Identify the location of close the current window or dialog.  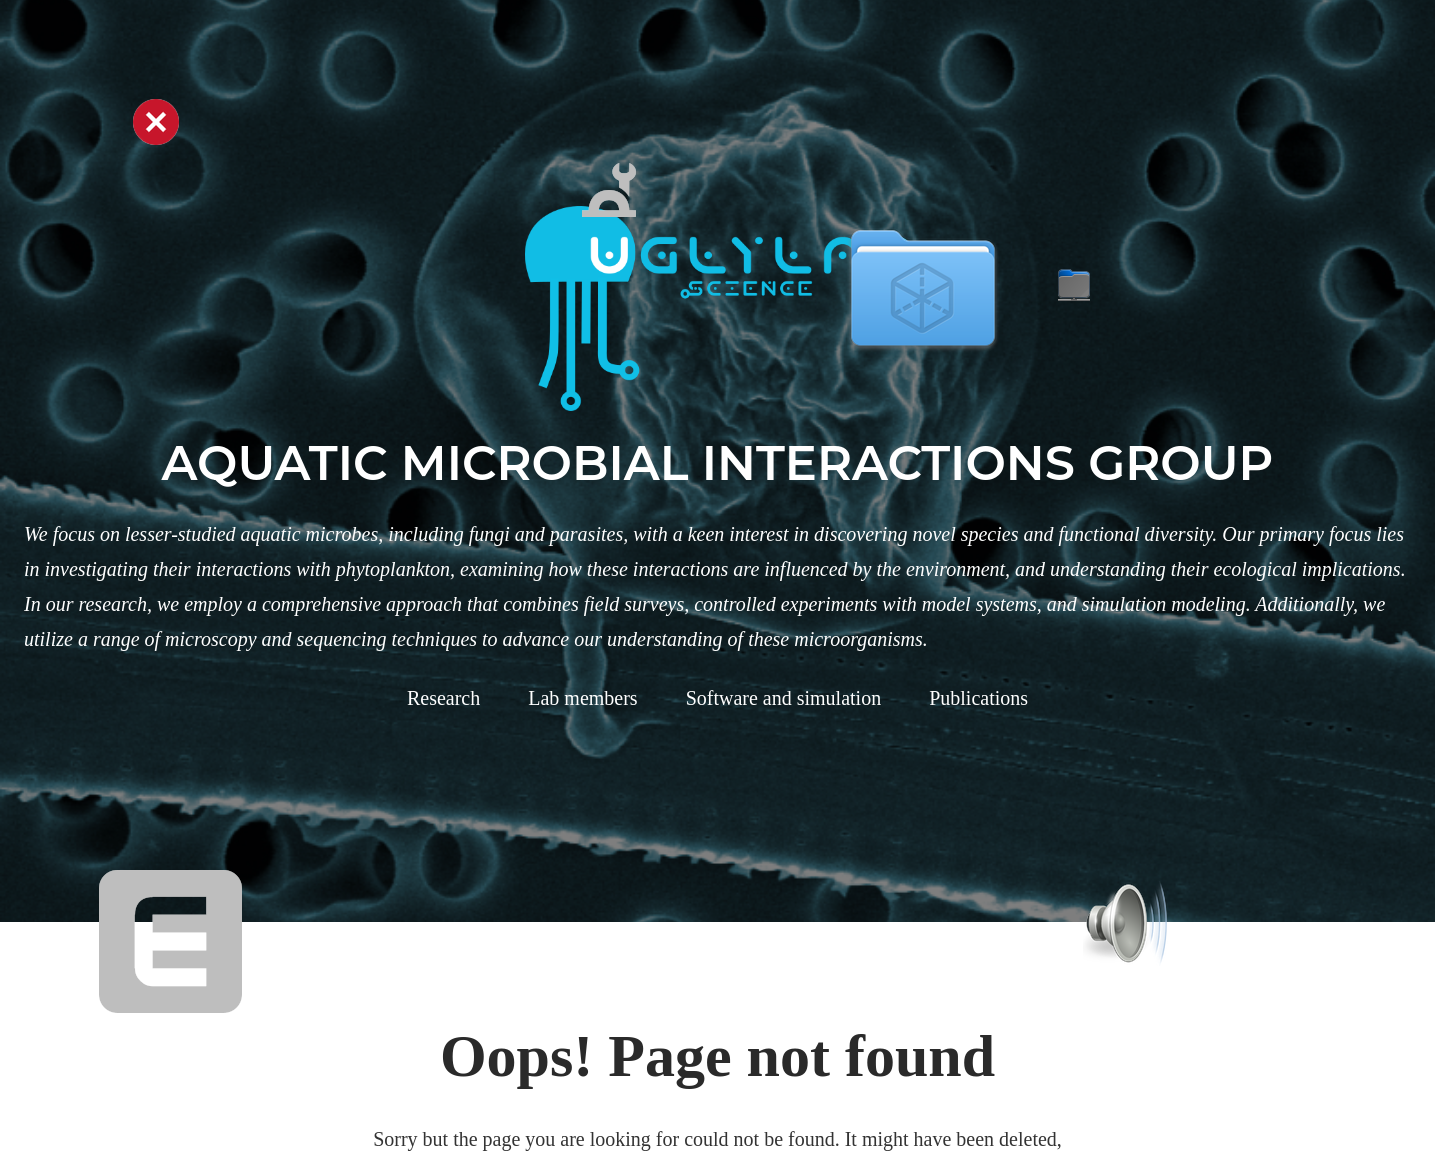
(156, 122).